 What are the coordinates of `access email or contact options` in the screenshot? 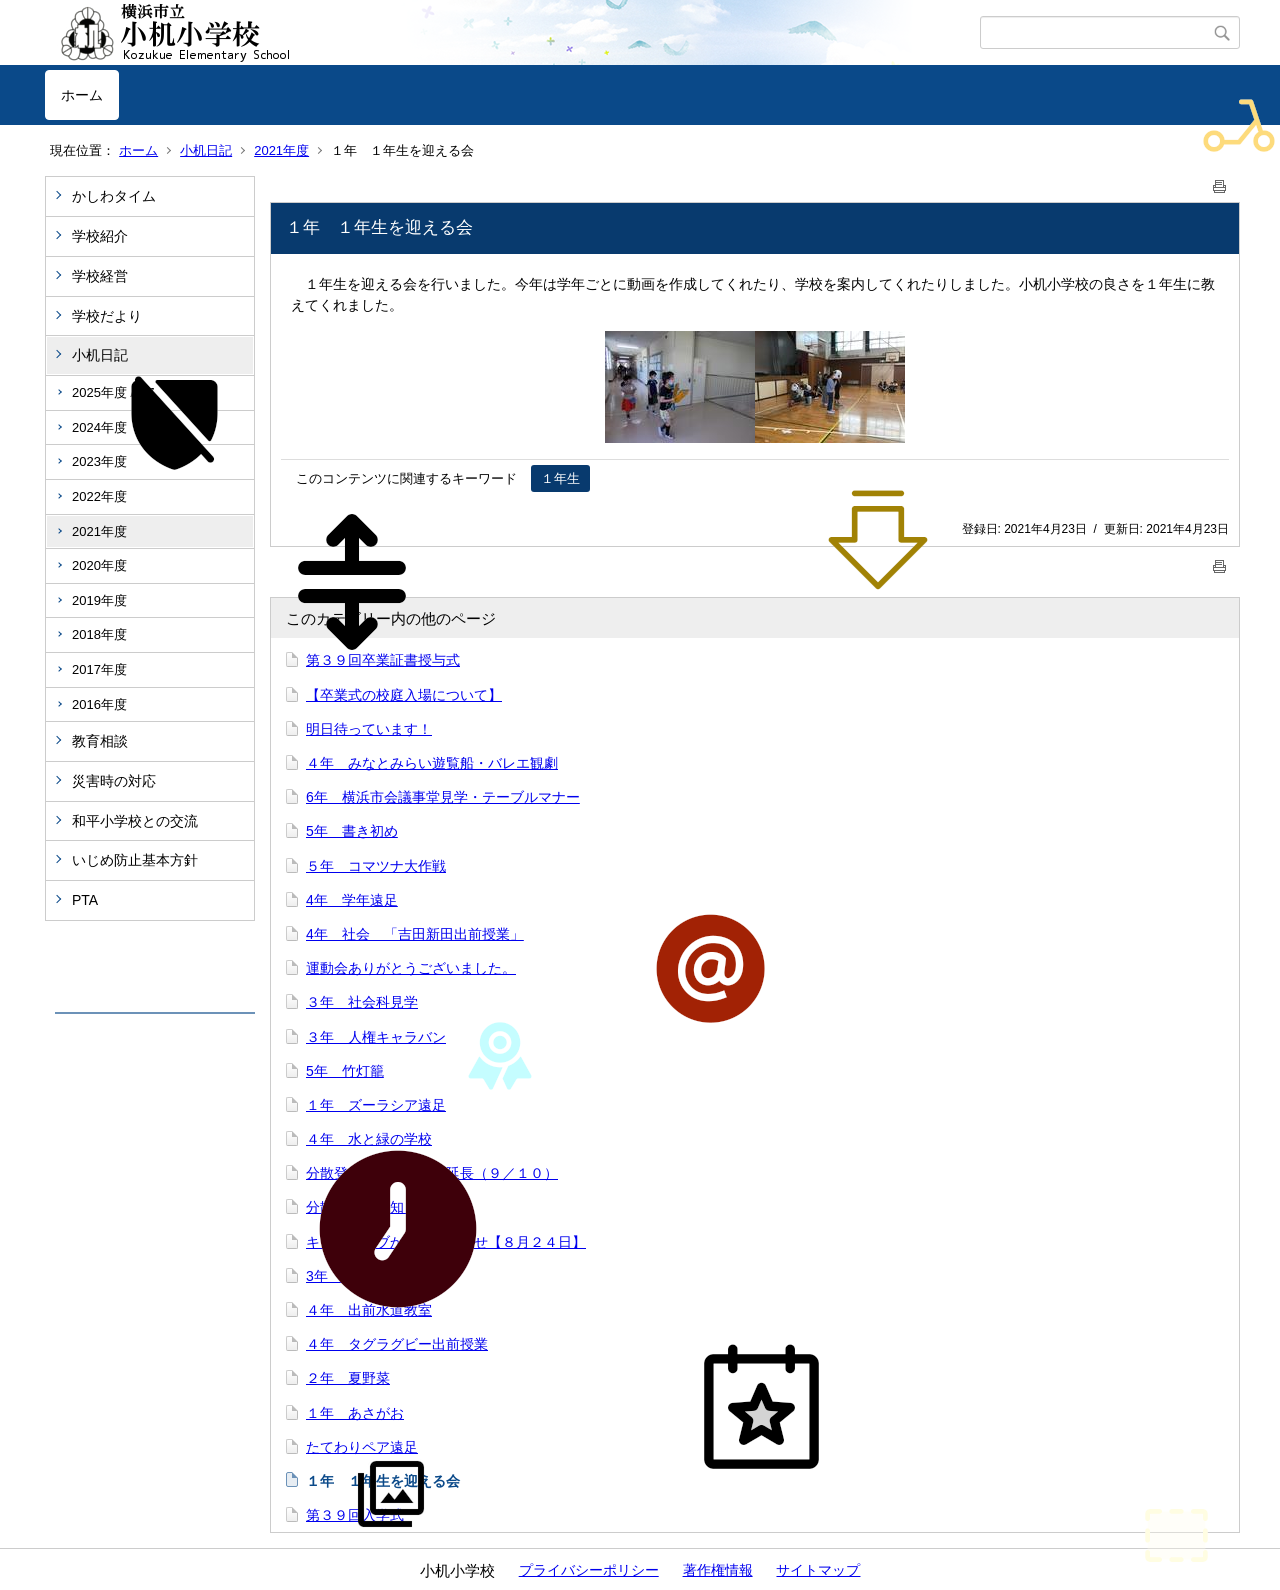 It's located at (710, 968).